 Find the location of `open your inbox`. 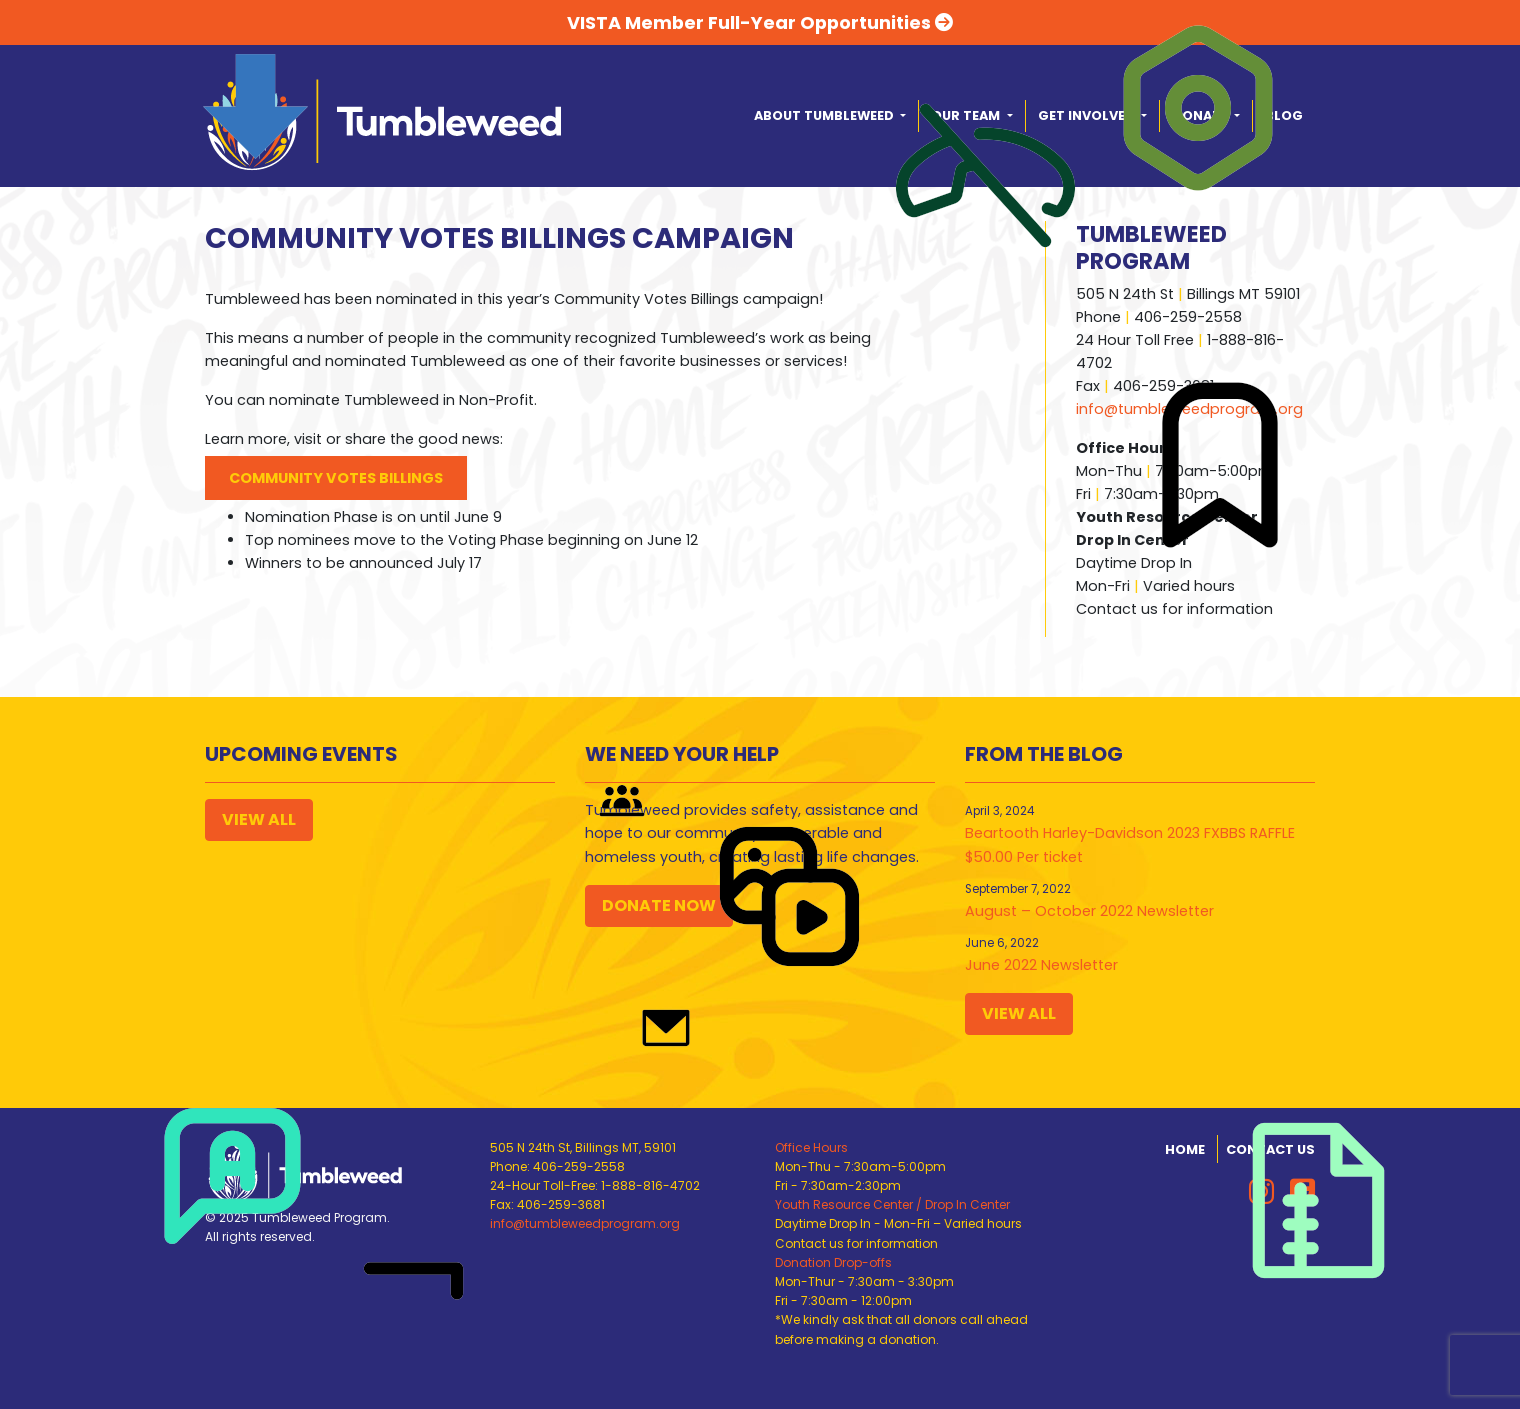

open your inbox is located at coordinates (666, 1028).